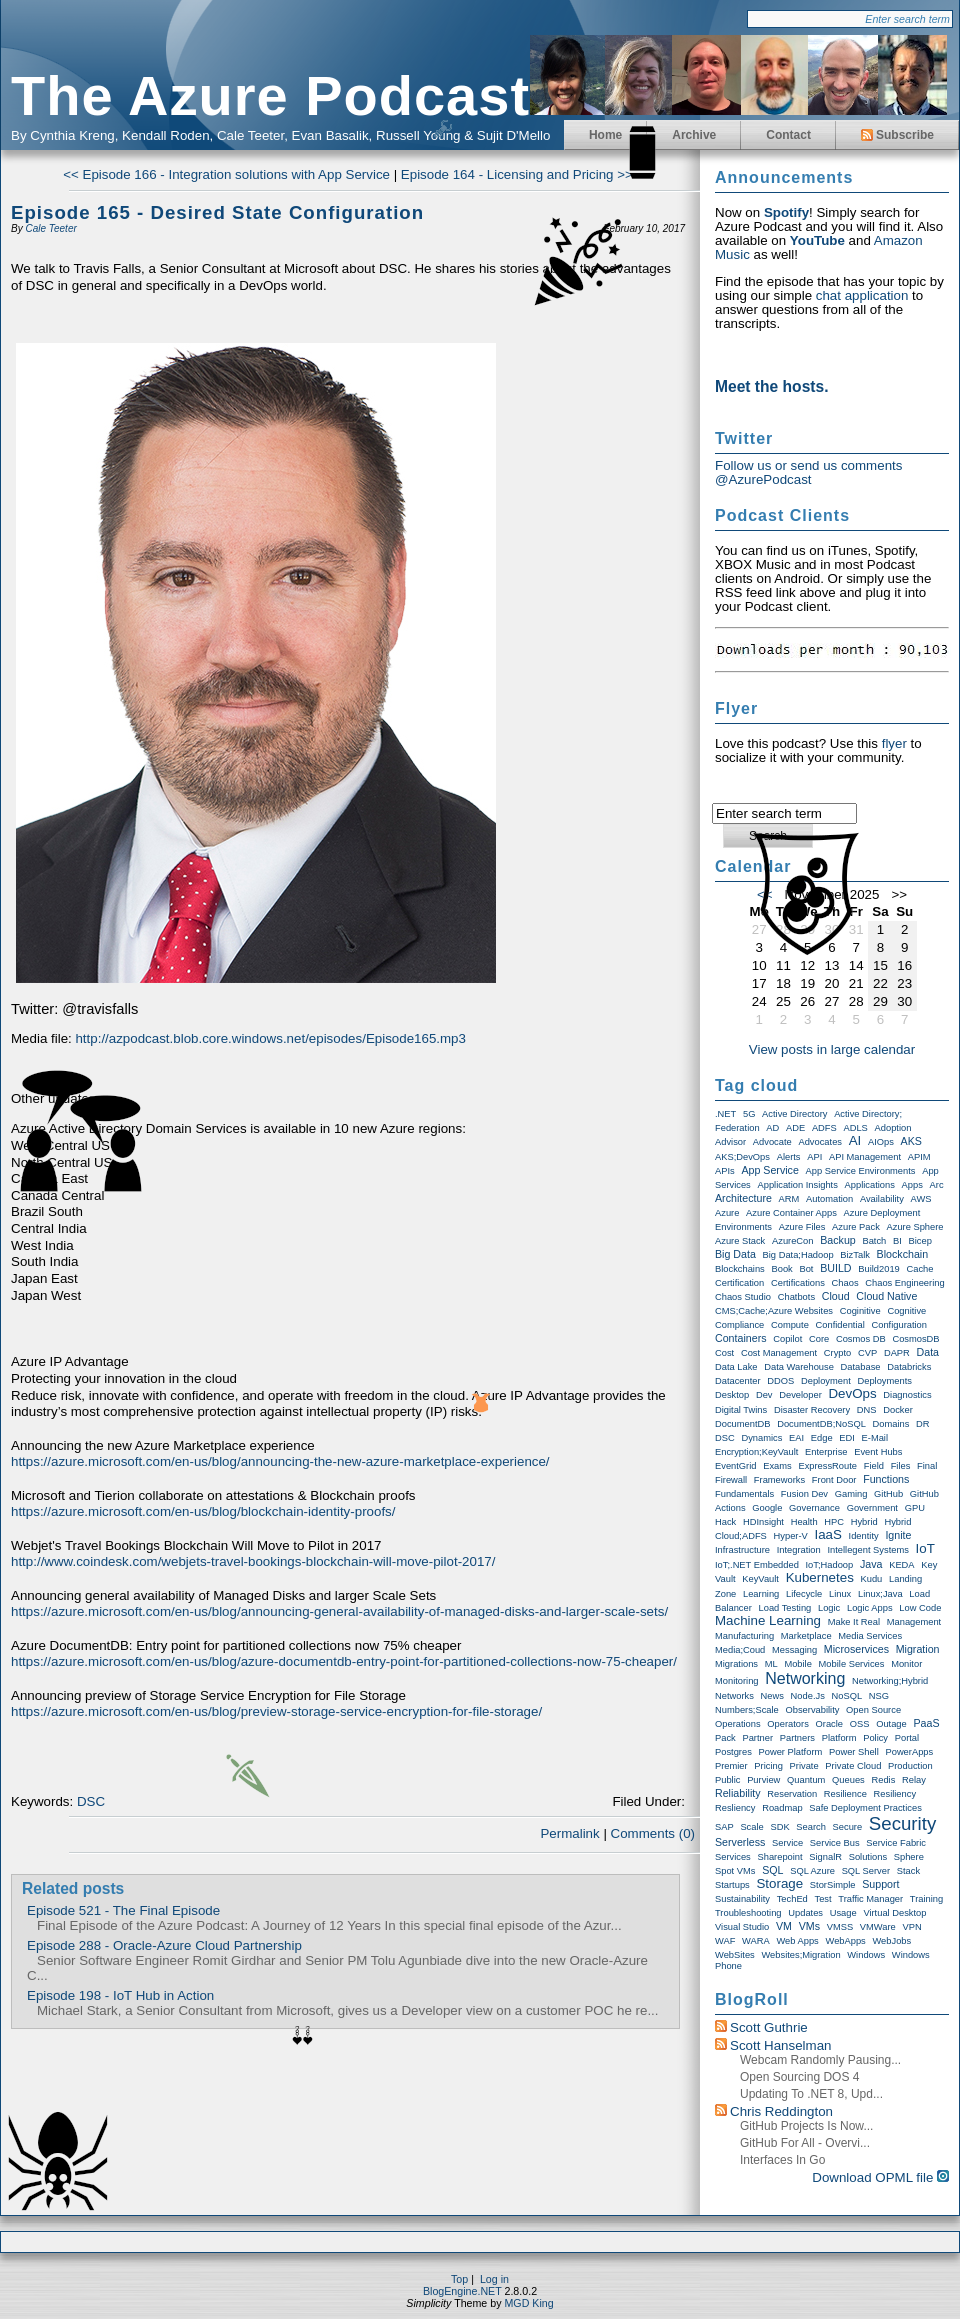 This screenshot has width=960, height=2319. Describe the element at coordinates (81, 1131) in the screenshot. I see `open group discussion or chat` at that location.